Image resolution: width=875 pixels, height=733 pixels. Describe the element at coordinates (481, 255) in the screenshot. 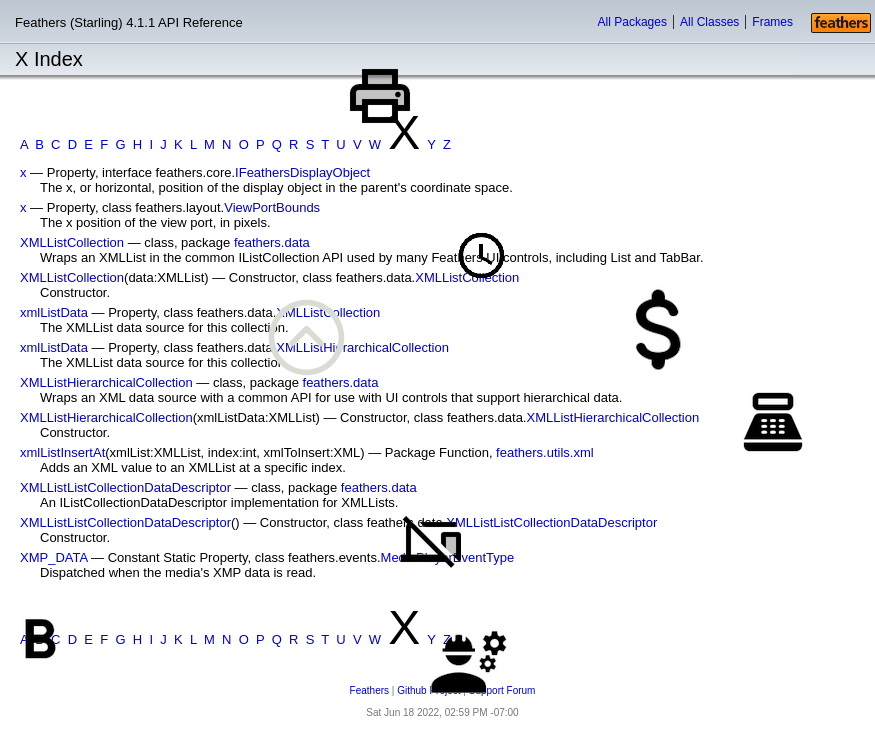

I see `view schedule or upcoming events` at that location.